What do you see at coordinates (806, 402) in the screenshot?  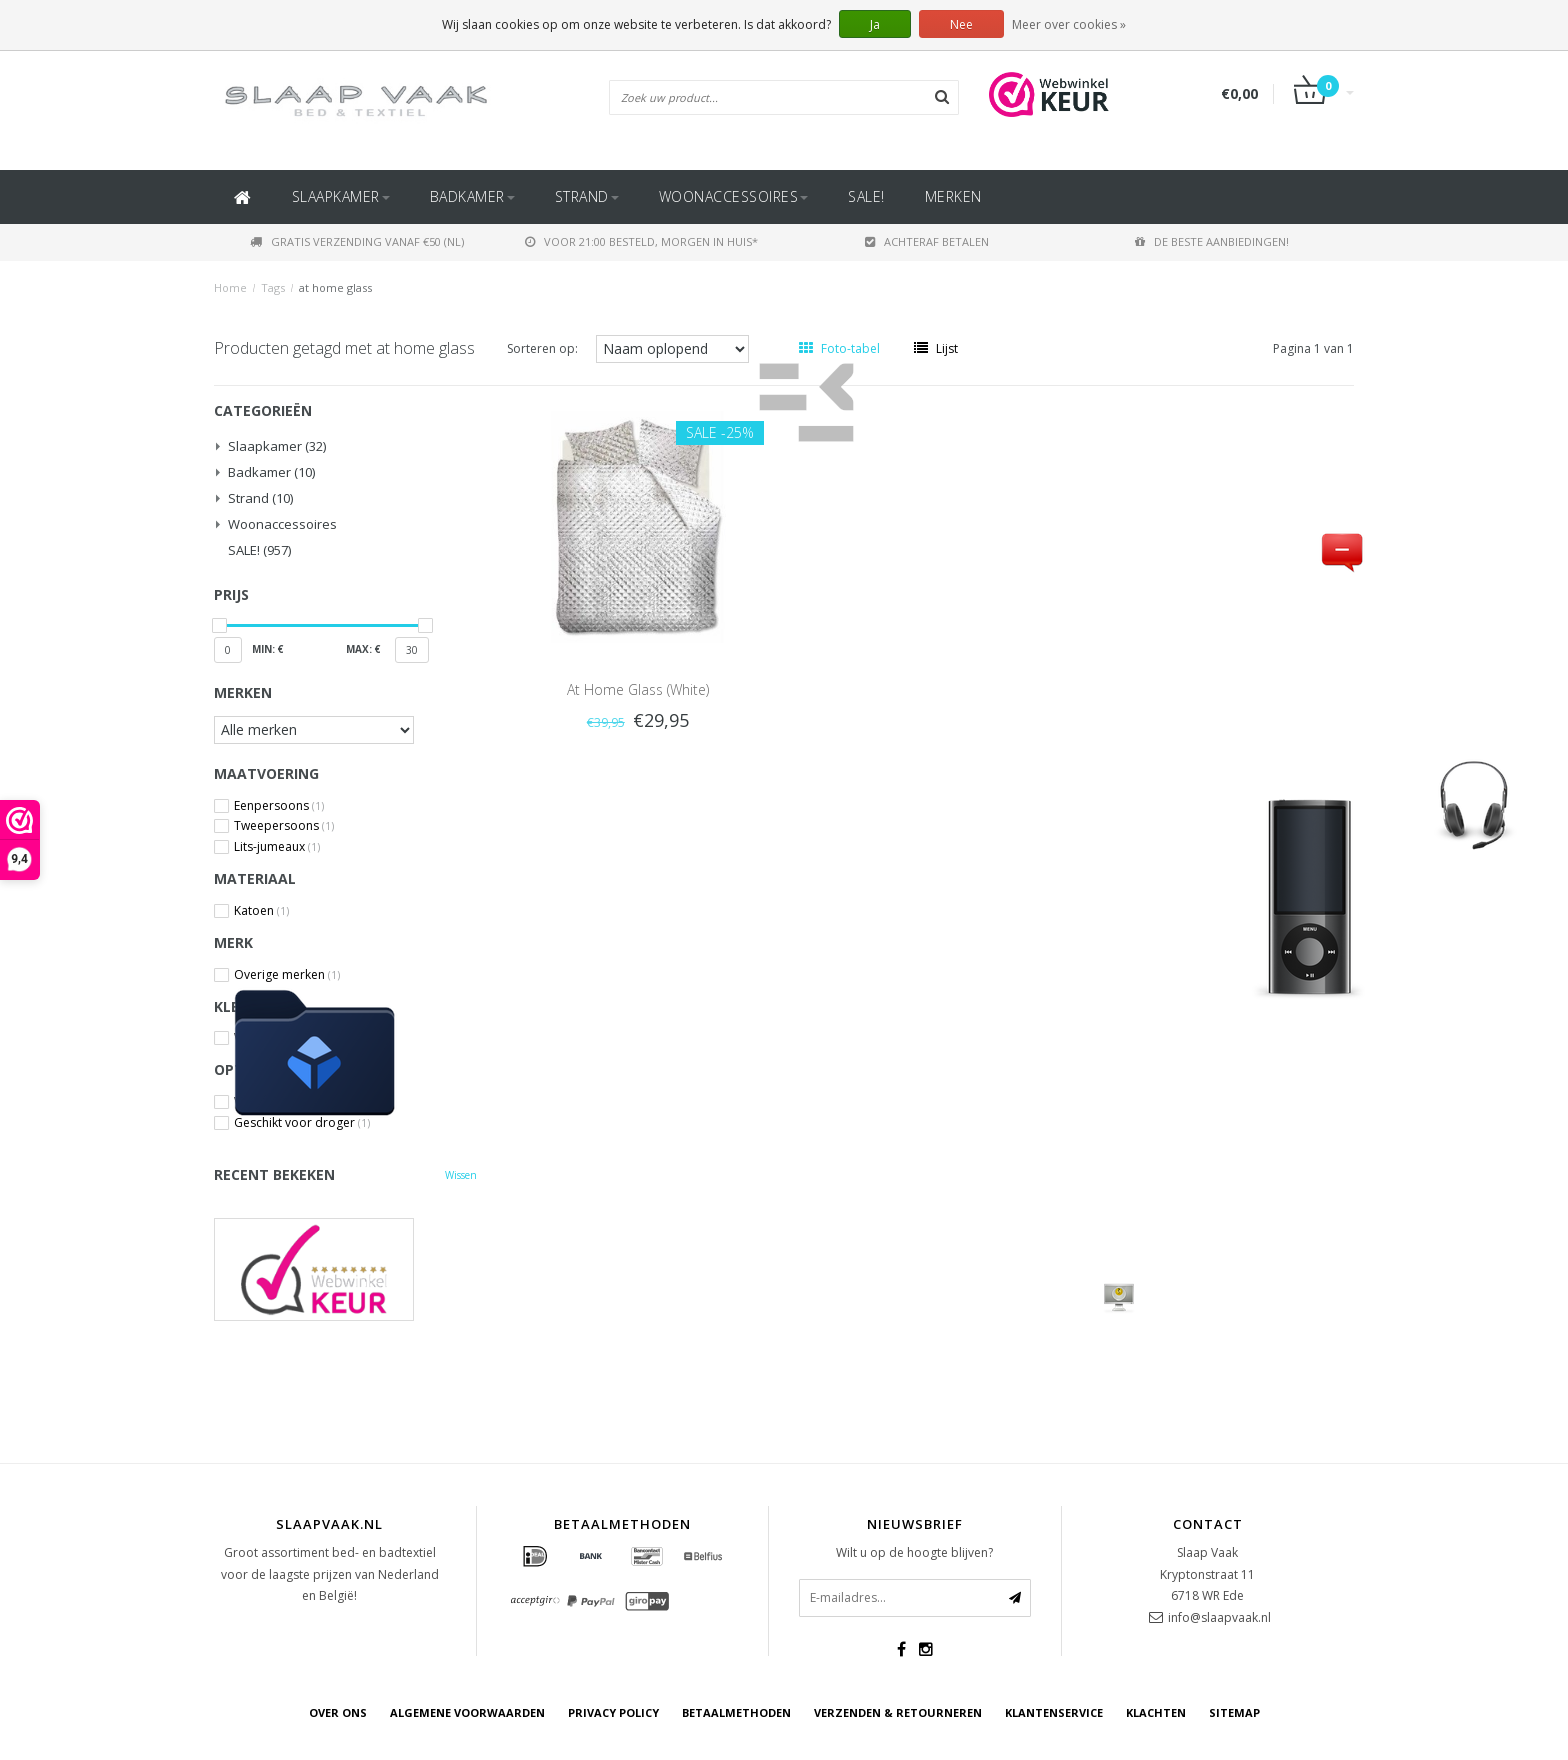 I see `increase text indentation (right-to-left layout)` at bounding box center [806, 402].